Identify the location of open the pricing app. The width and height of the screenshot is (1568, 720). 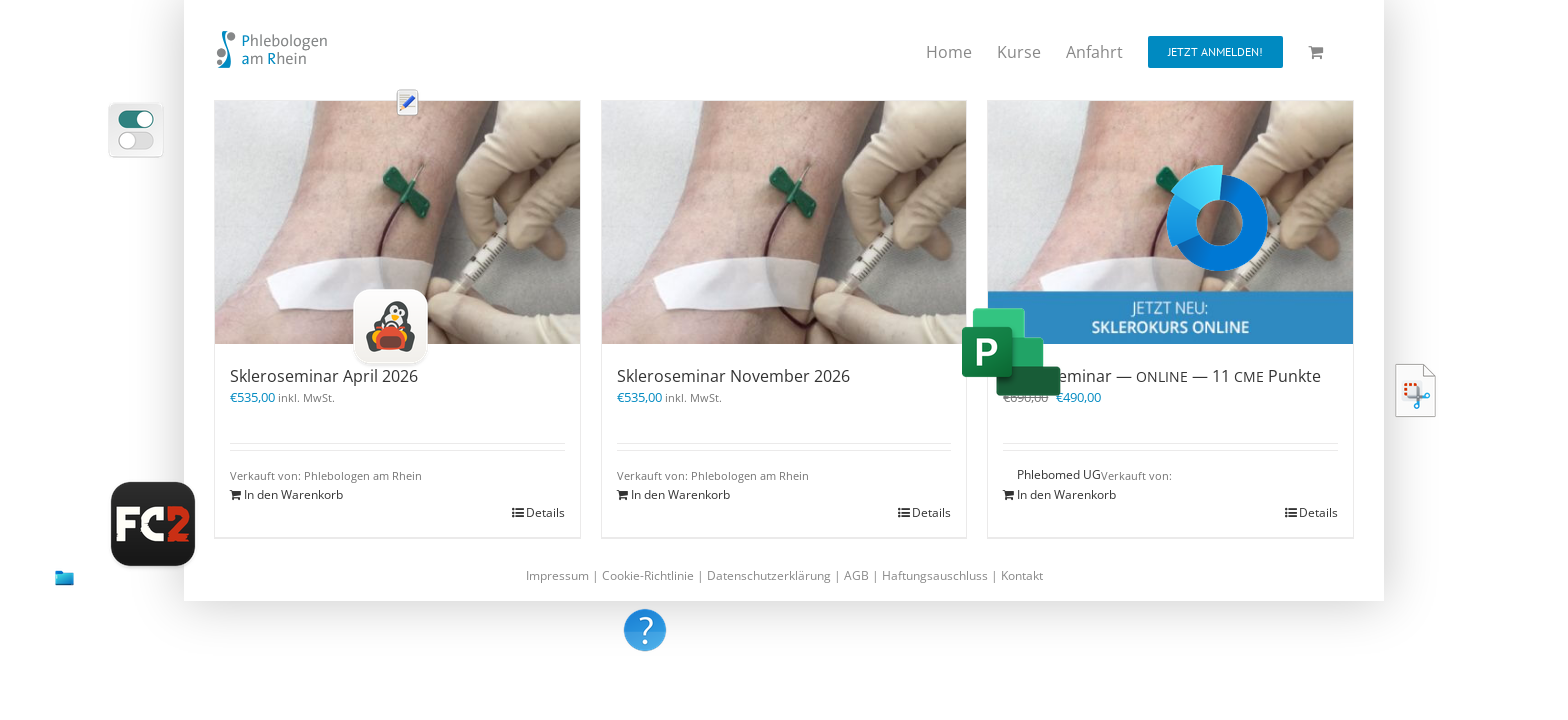
(1217, 218).